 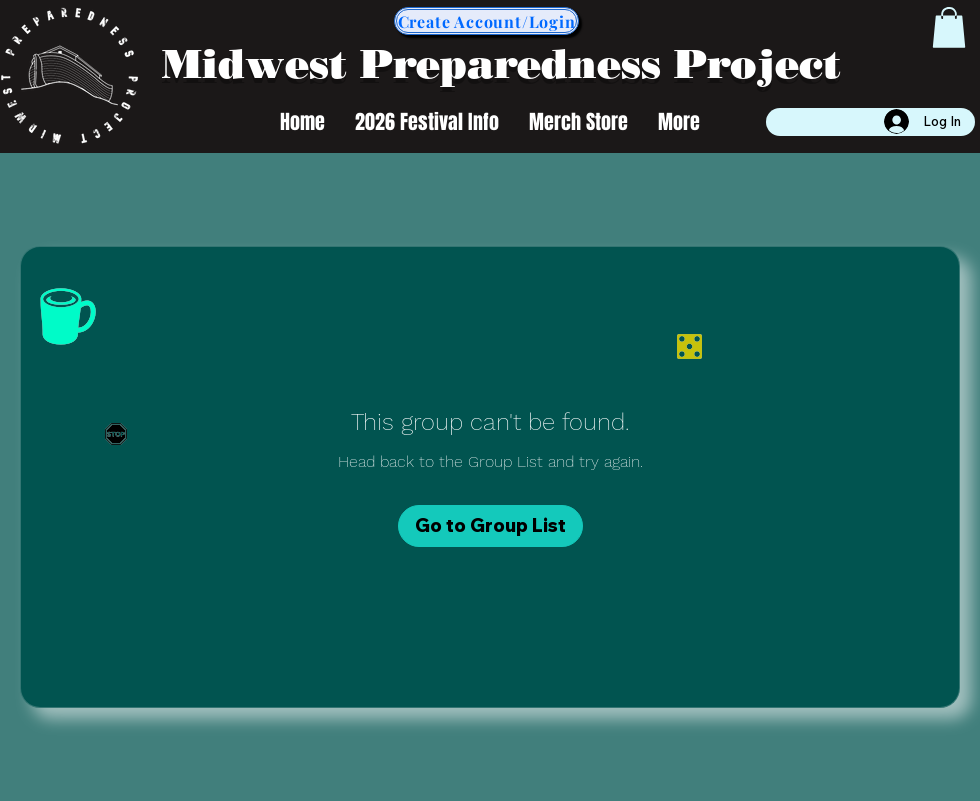 I want to click on roll the dice or generate a random number, so click(x=689, y=346).